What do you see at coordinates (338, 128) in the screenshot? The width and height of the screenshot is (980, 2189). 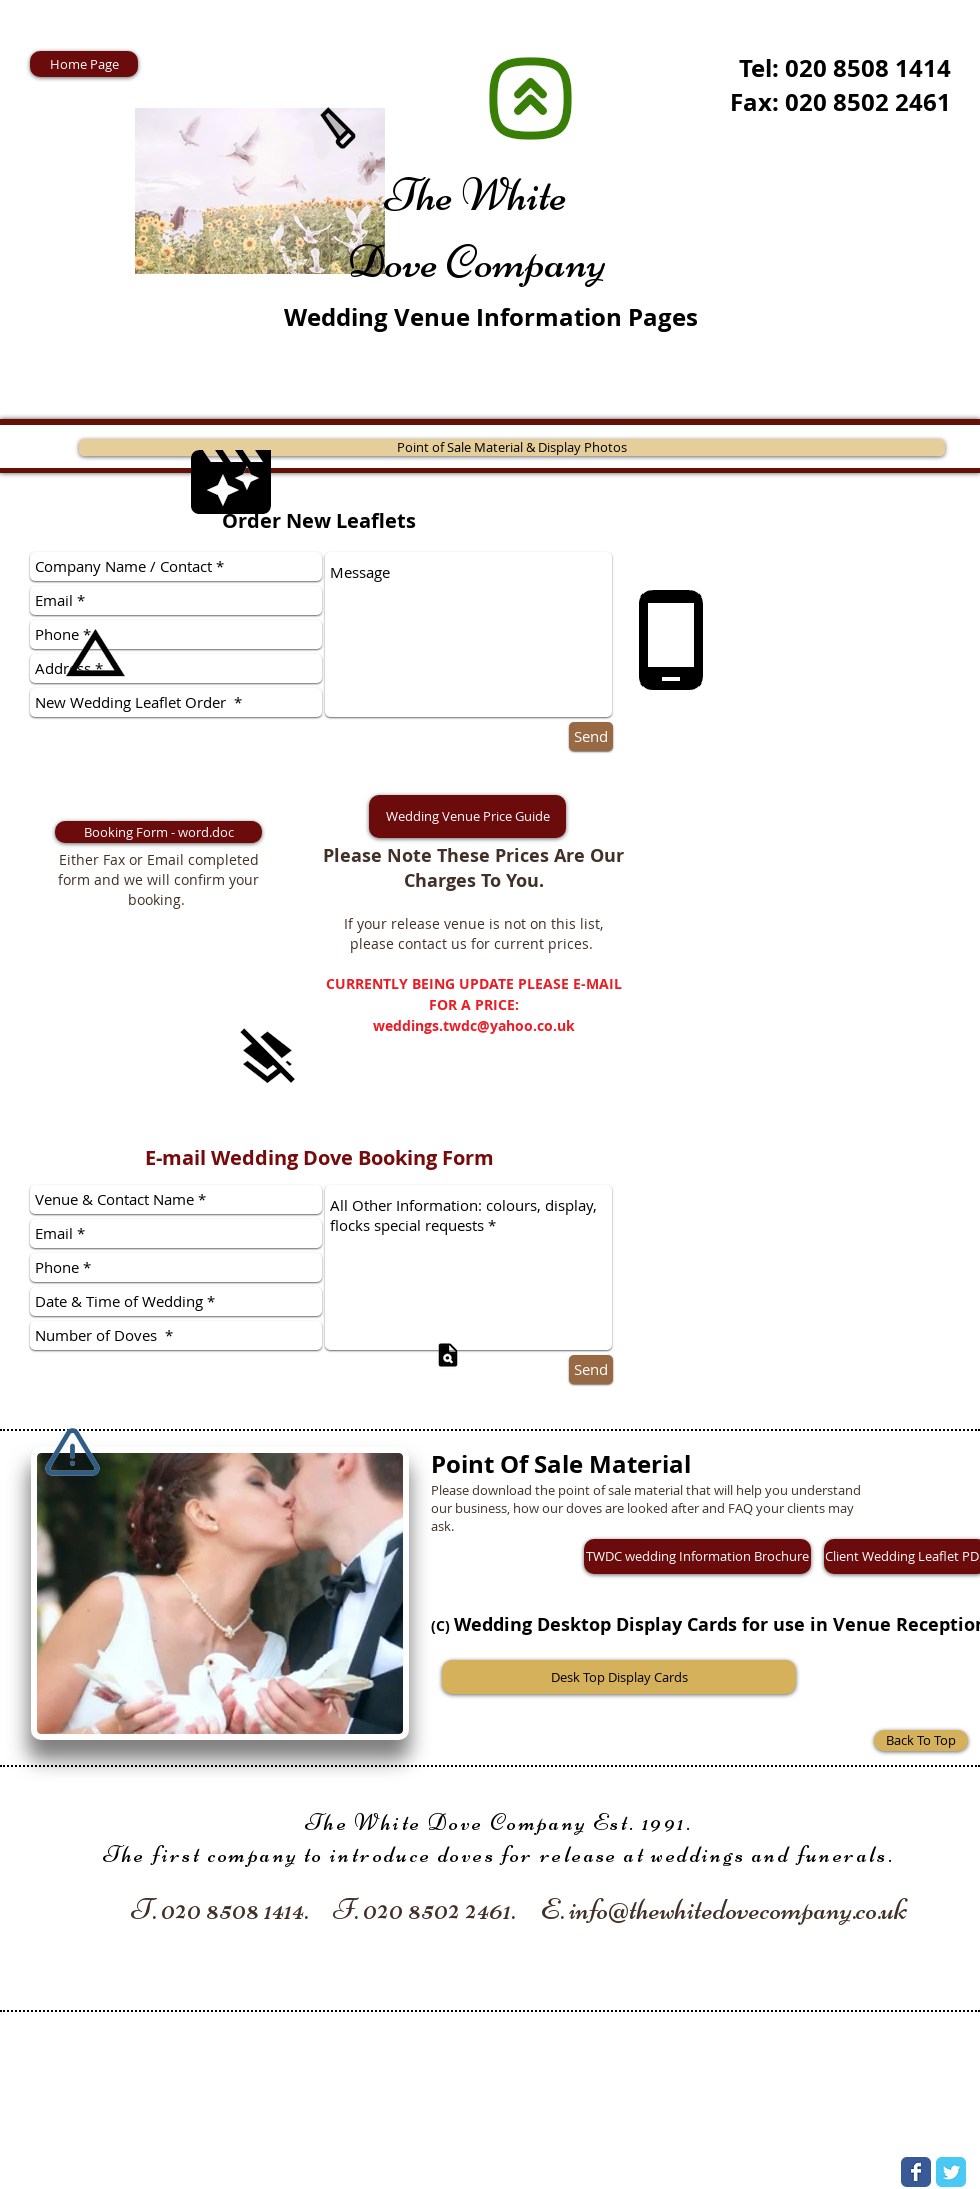 I see `find carpentry or woodworking services` at bounding box center [338, 128].